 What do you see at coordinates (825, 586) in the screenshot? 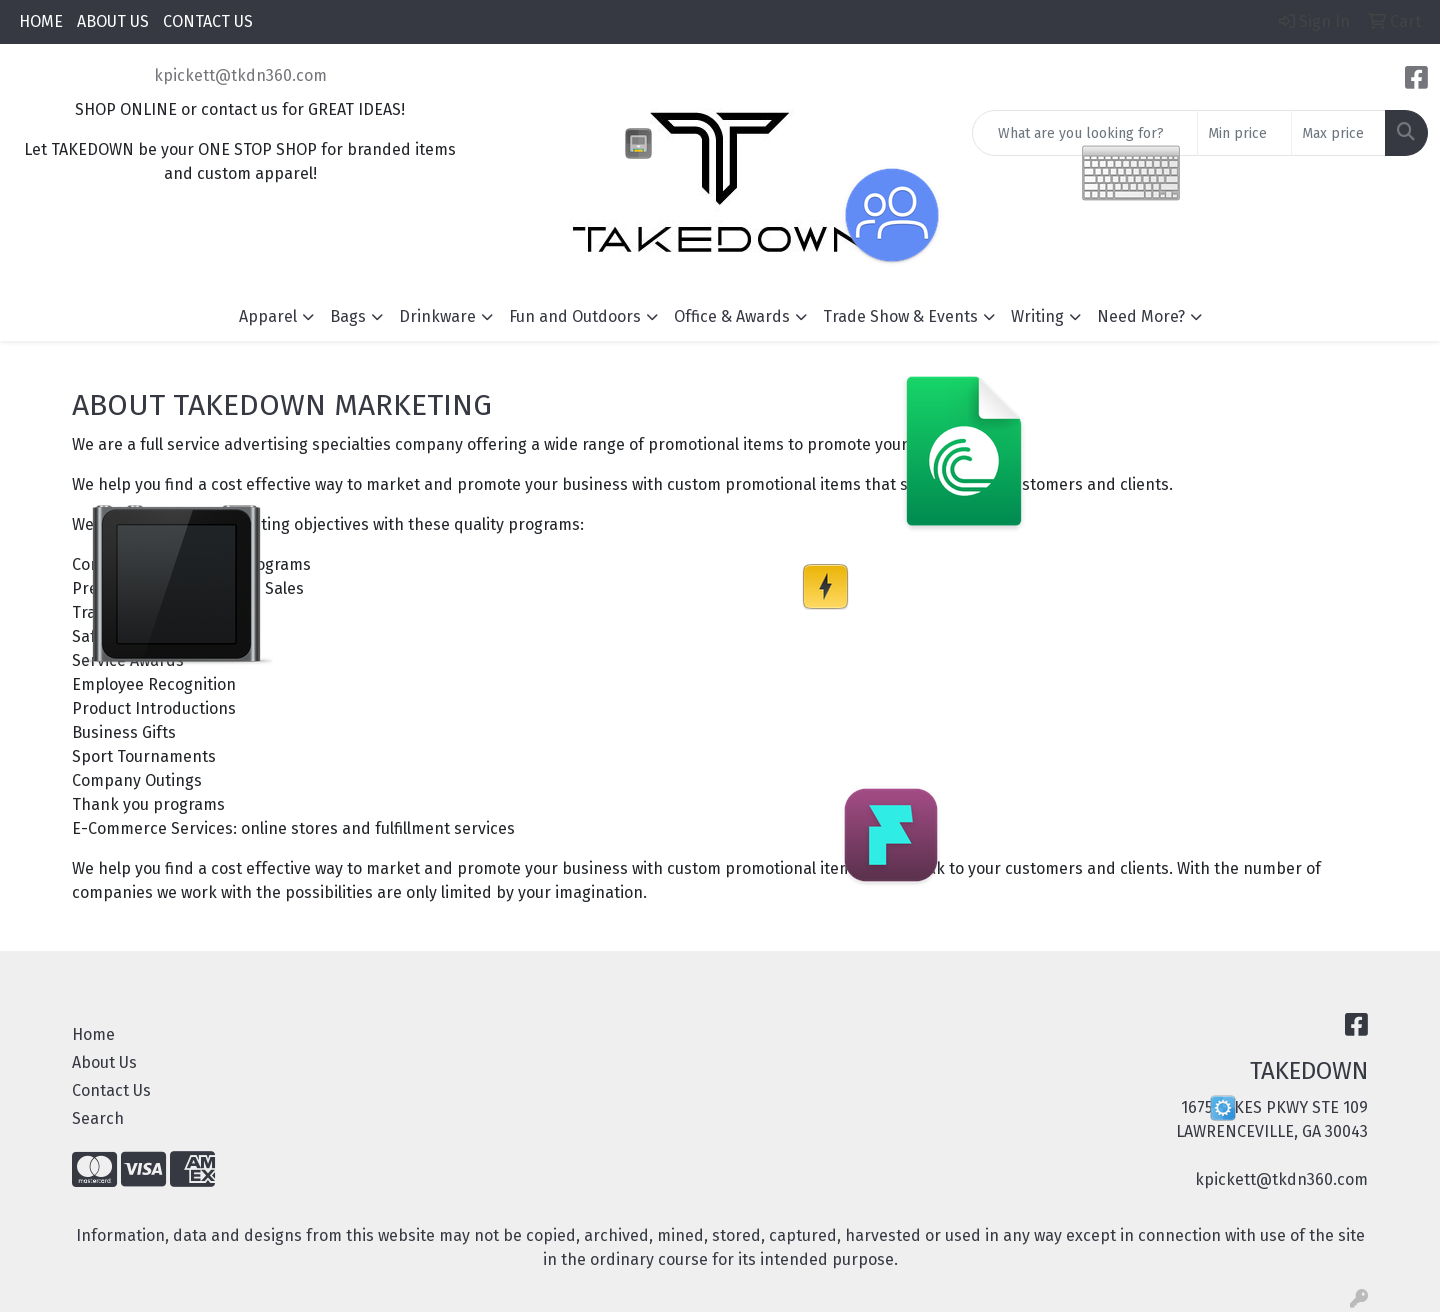
I see `access power and battery settings` at bounding box center [825, 586].